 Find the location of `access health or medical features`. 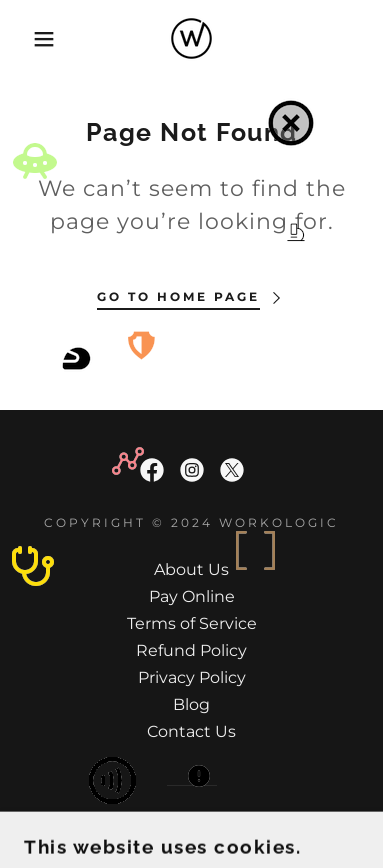

access health or medical features is located at coordinates (32, 566).